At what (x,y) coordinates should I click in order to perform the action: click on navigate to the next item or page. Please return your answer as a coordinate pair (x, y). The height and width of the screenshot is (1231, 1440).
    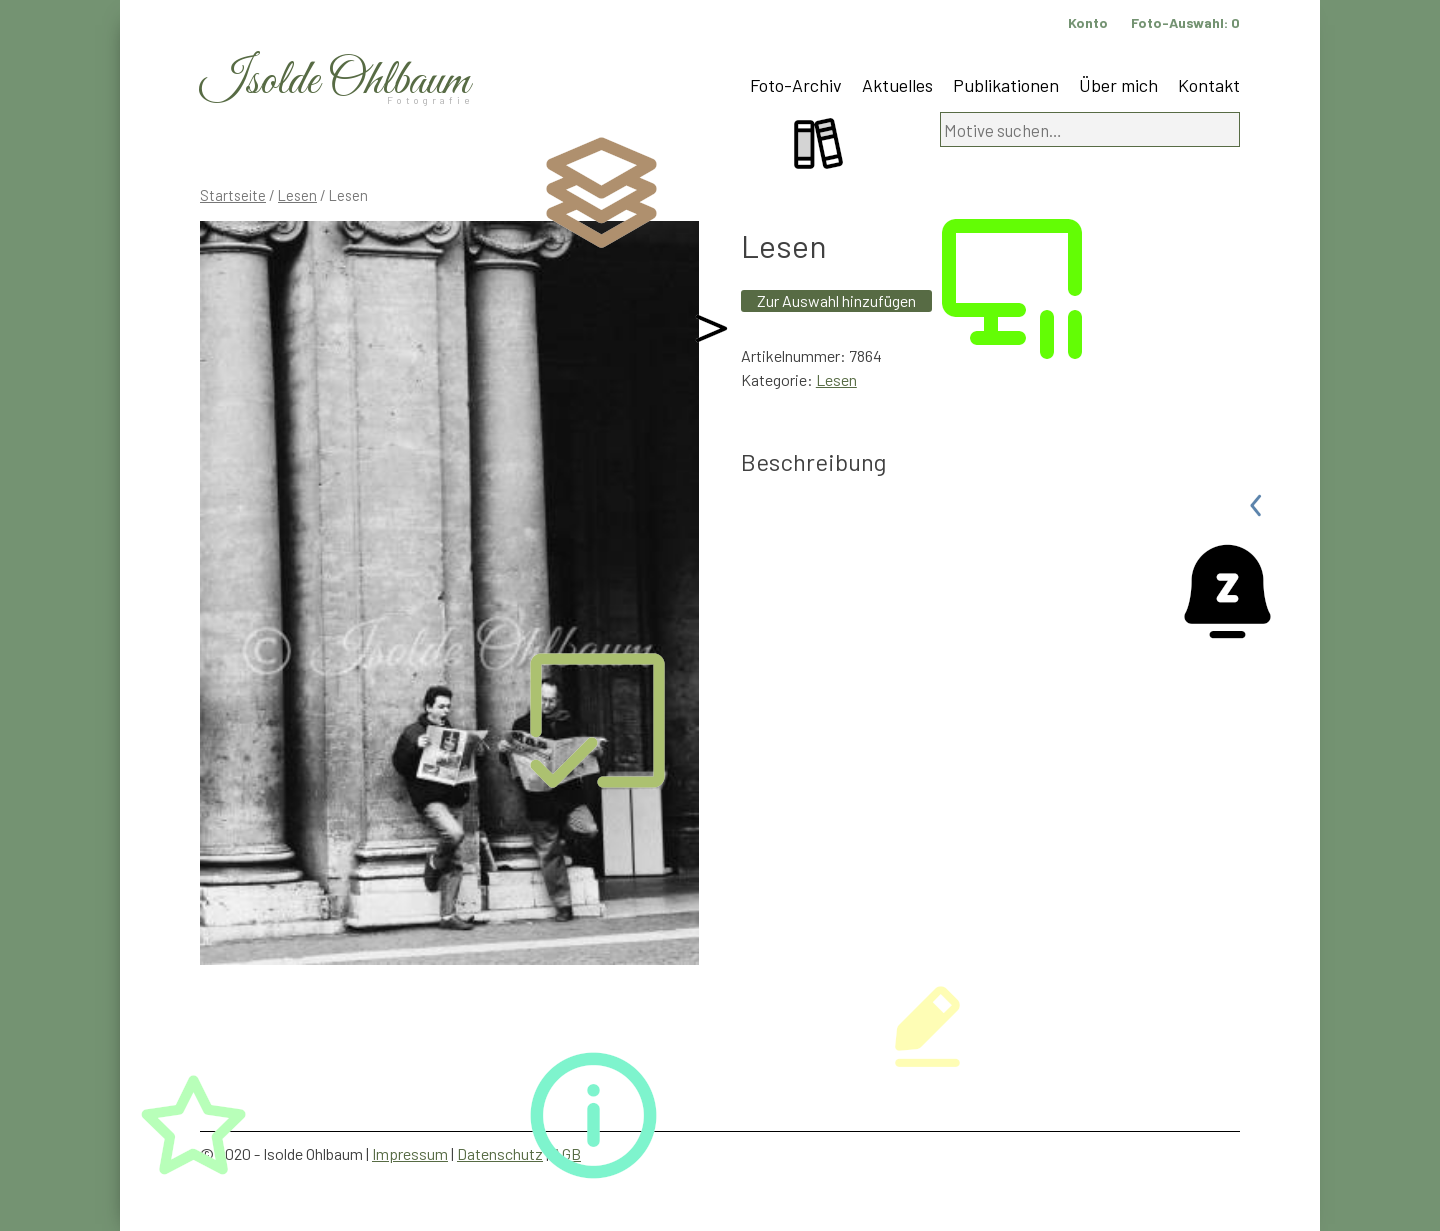
    Looking at the image, I should click on (711, 328).